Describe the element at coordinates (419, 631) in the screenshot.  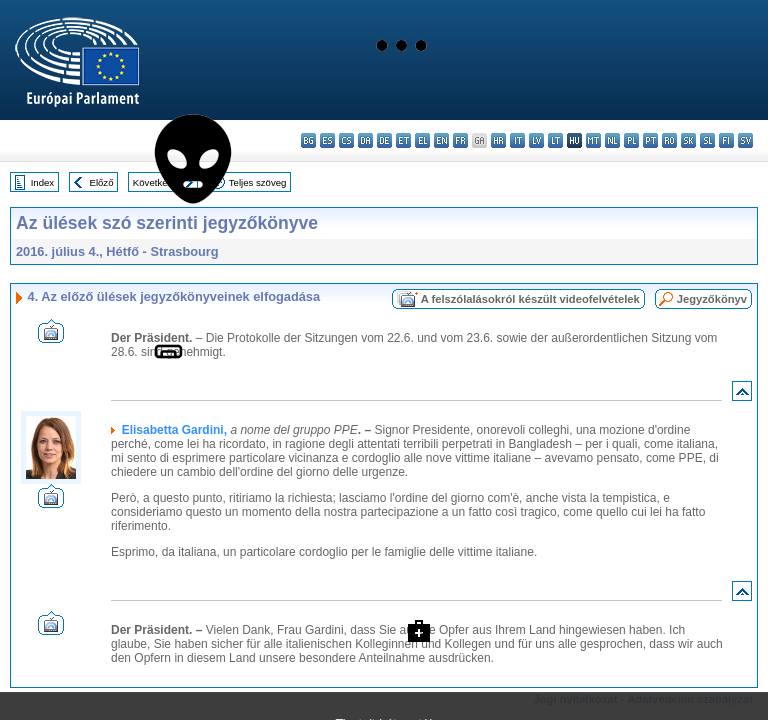
I see `access medical services or healthcare options` at that location.